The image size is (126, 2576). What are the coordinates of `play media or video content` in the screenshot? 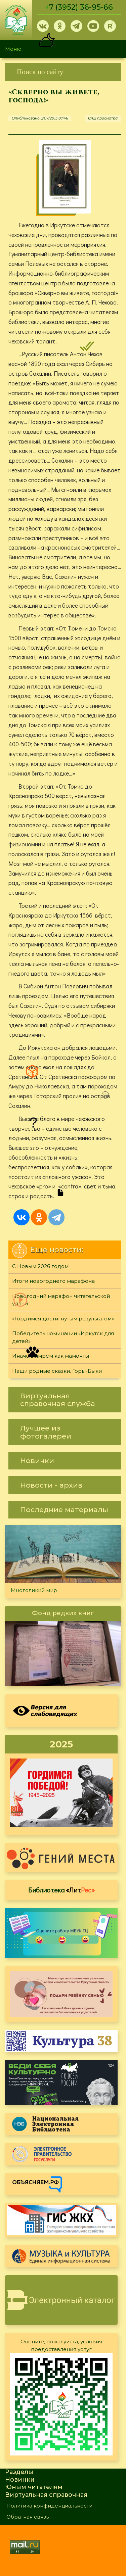 It's located at (20, 1300).